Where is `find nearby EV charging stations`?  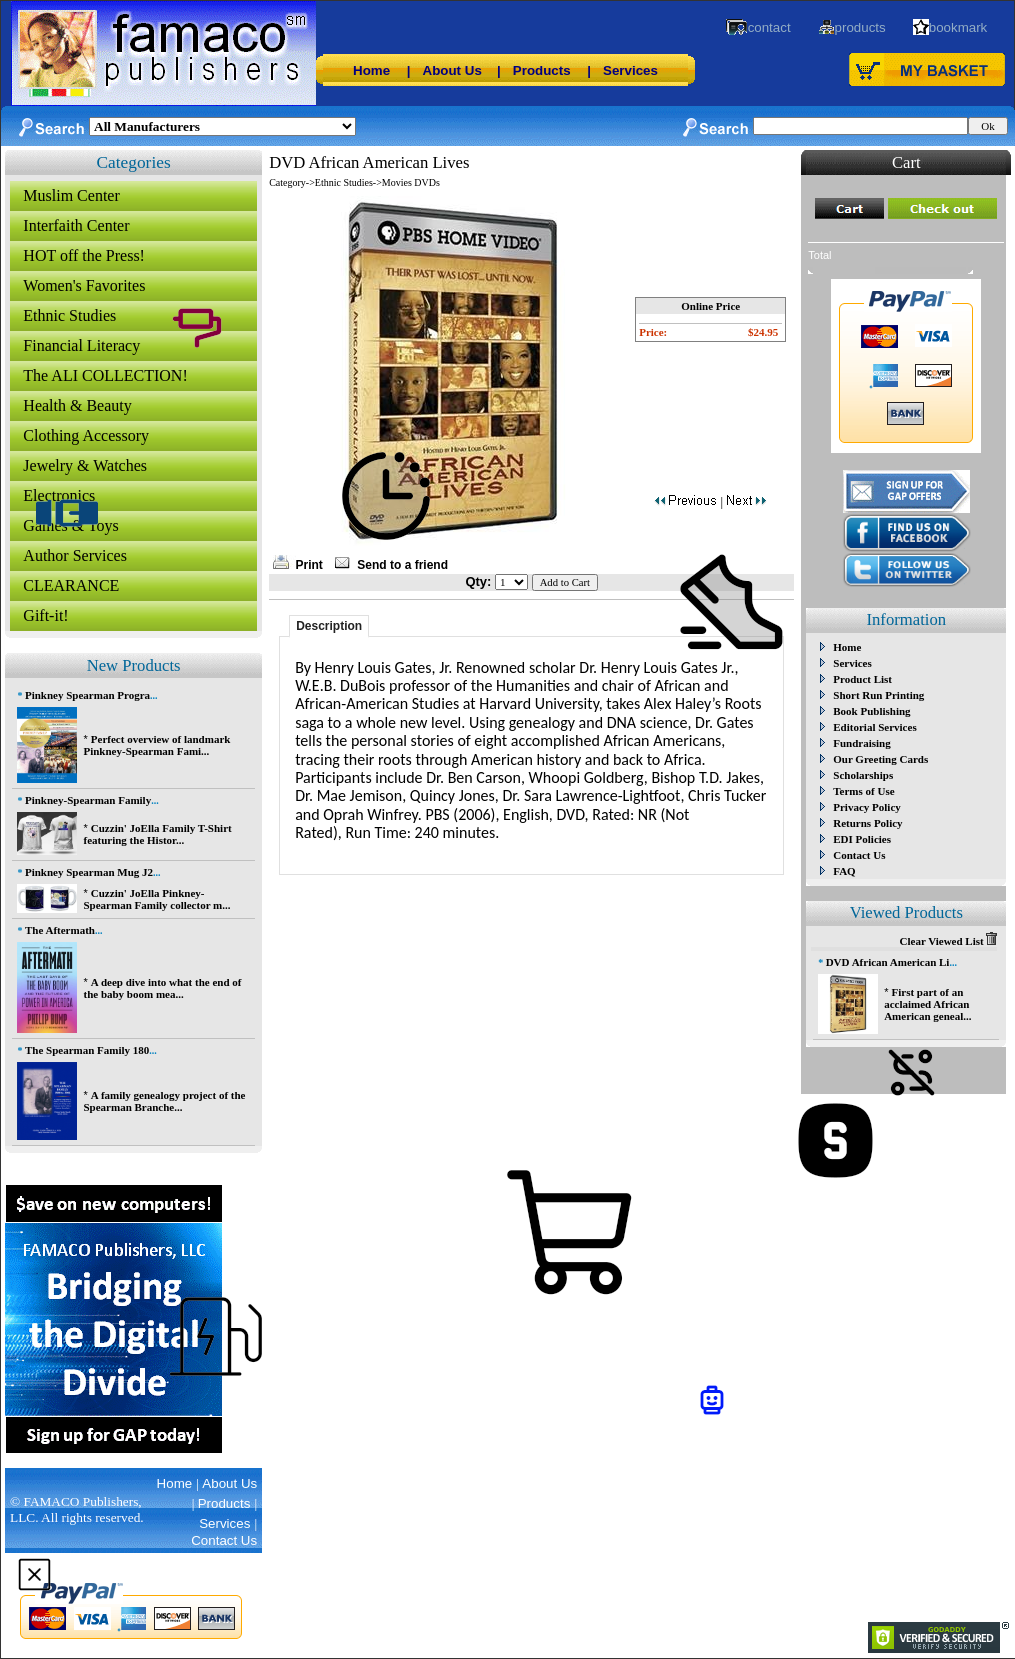
find nearby EV charging stations is located at coordinates (212, 1336).